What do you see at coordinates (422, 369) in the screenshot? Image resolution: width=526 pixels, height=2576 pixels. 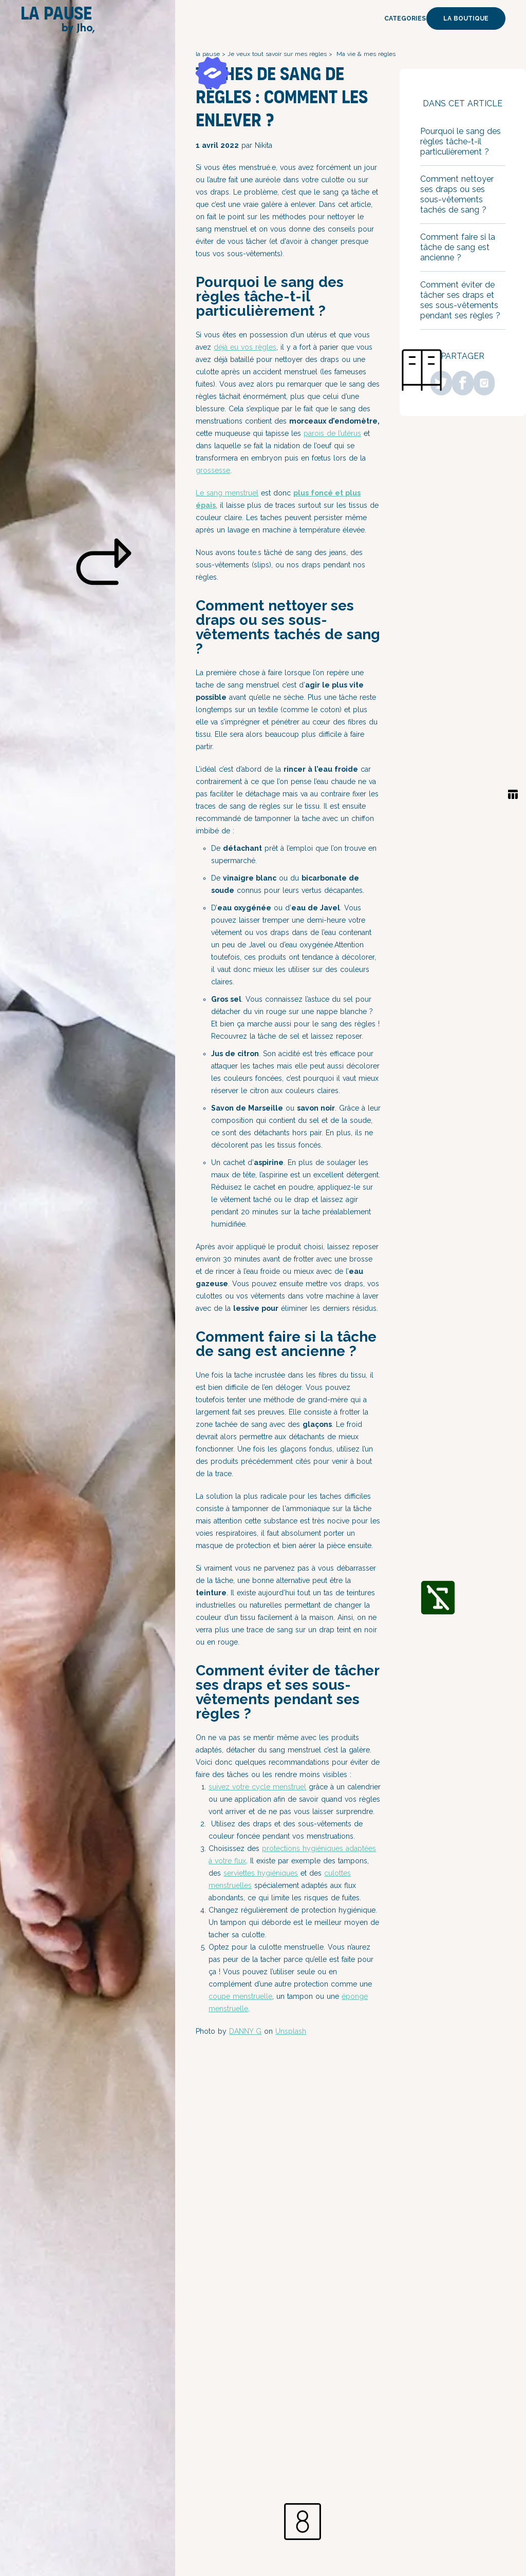 I see `access storage lockers` at bounding box center [422, 369].